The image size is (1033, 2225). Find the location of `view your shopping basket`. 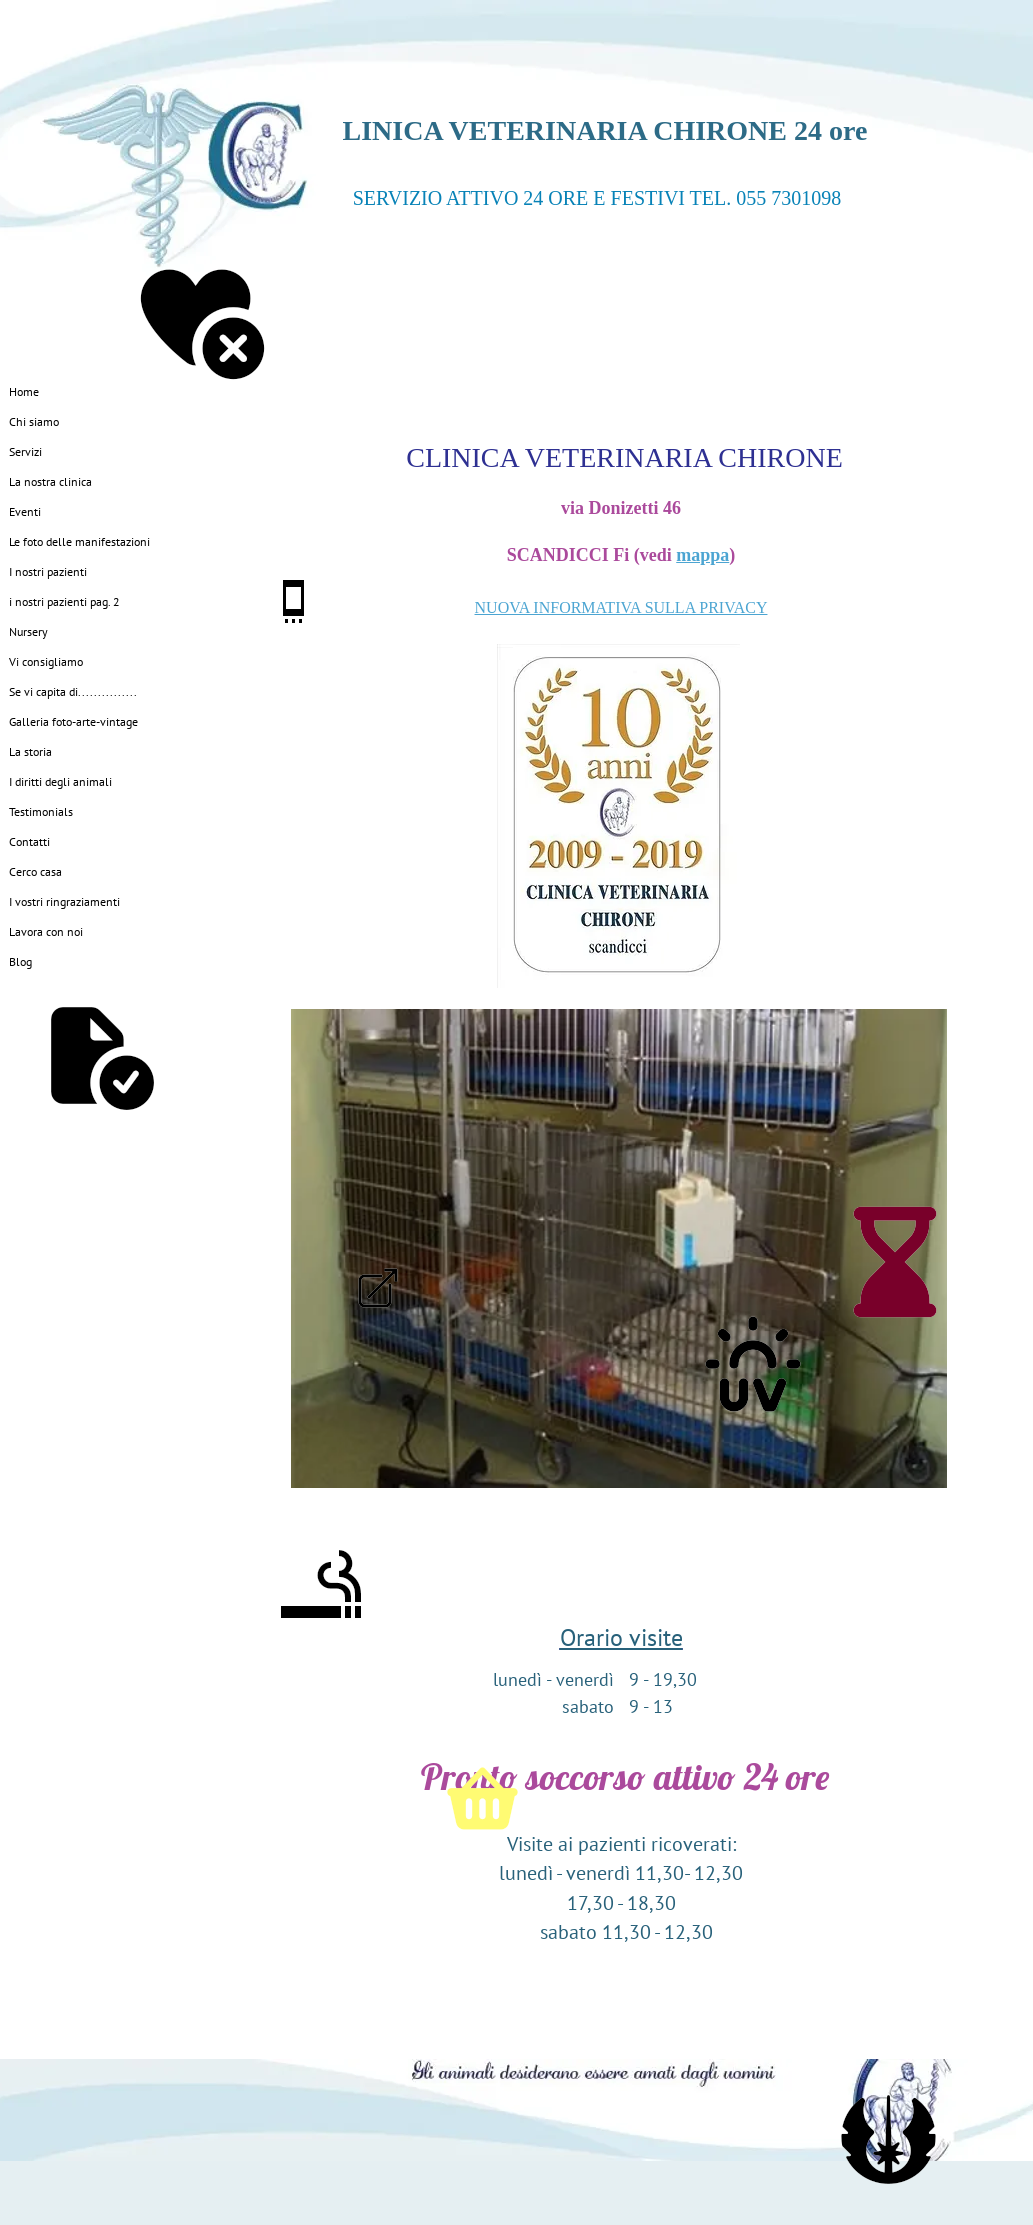

view your shopping basket is located at coordinates (482, 1800).